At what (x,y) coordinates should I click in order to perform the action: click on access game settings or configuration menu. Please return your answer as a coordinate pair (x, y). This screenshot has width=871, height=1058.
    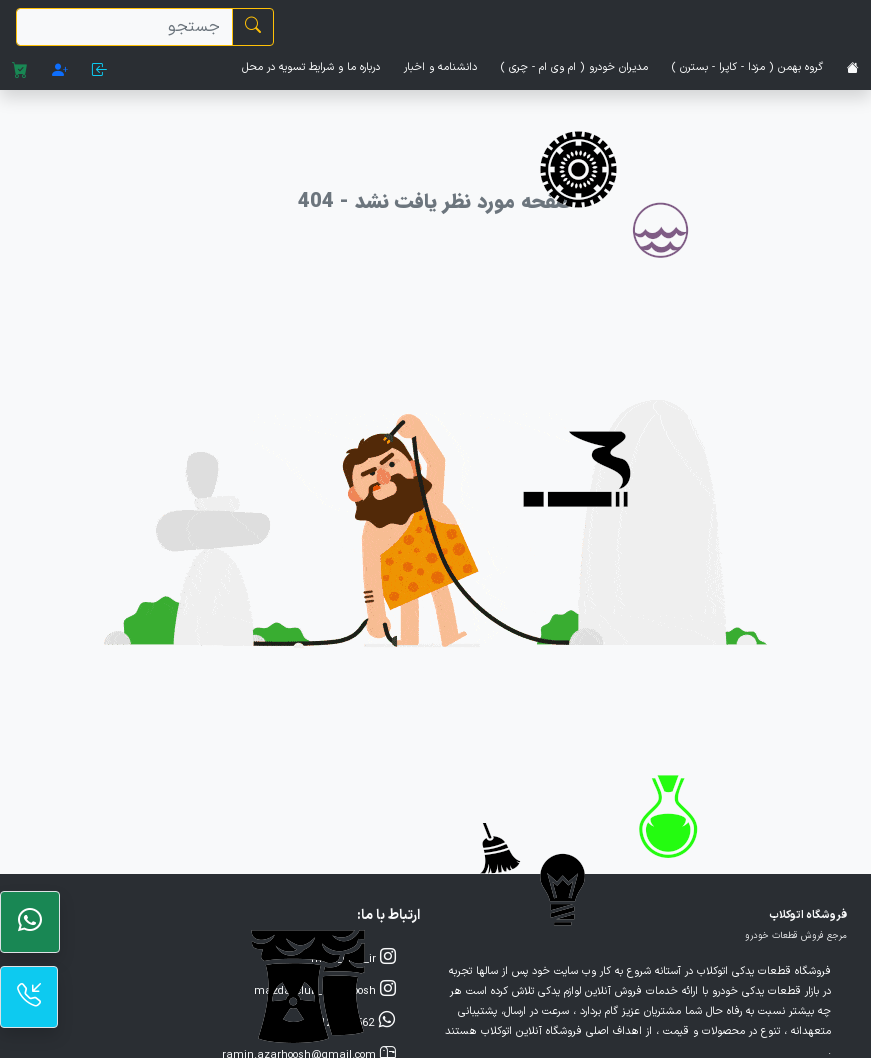
    Looking at the image, I should click on (578, 169).